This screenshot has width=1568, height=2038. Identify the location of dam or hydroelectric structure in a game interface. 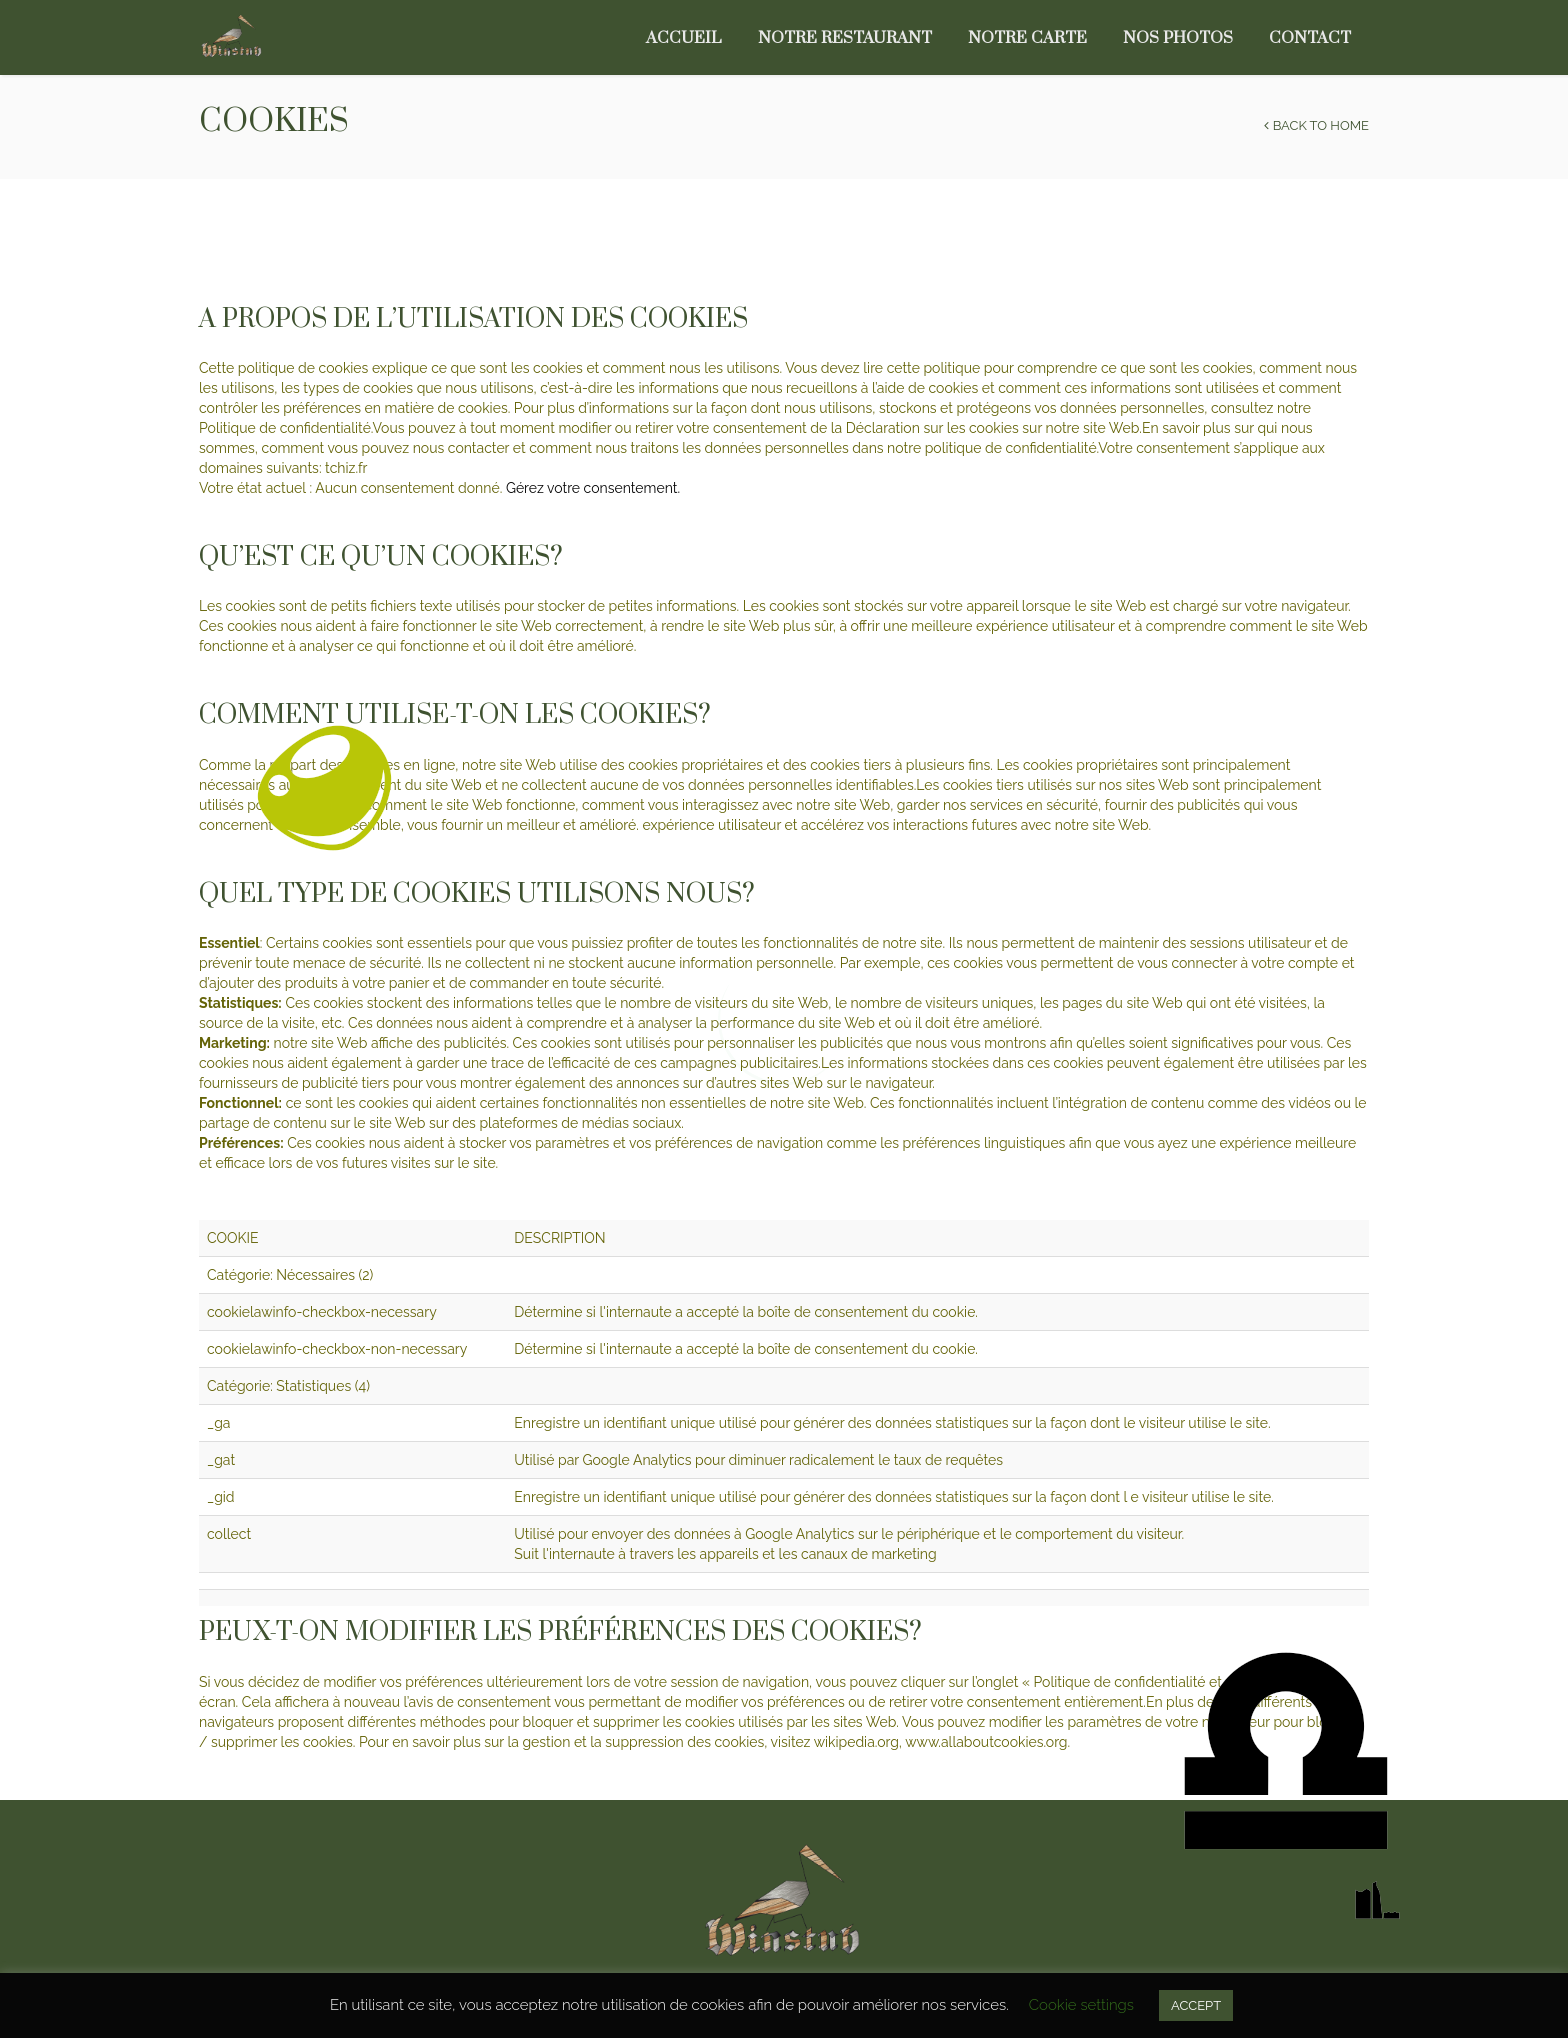
(1377, 1897).